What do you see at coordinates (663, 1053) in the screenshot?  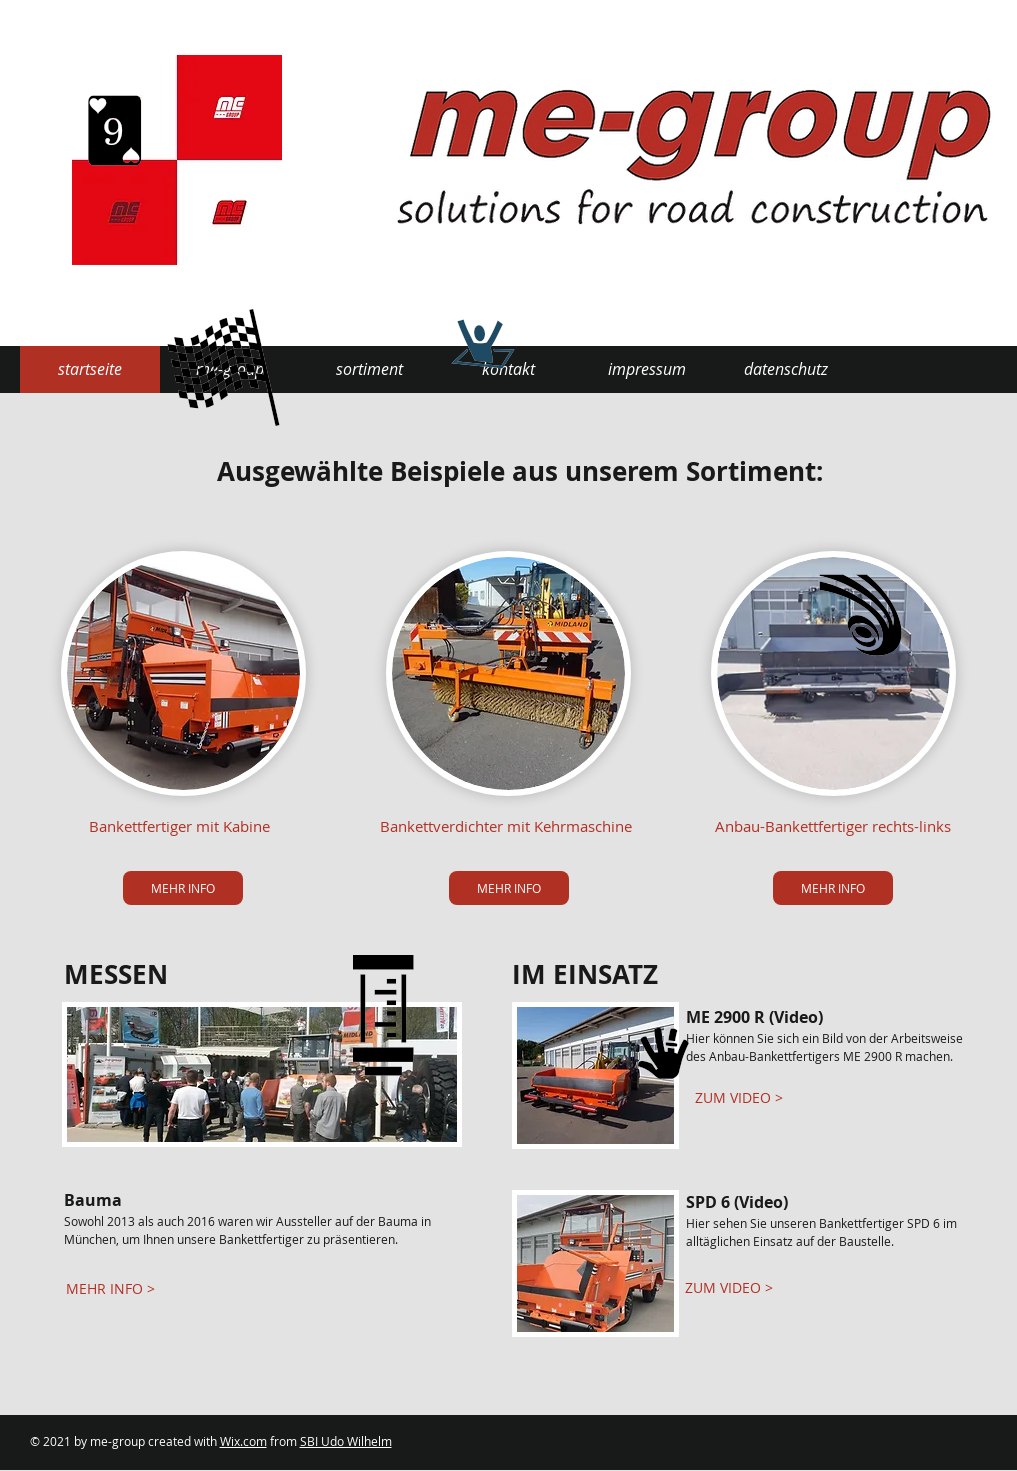 I see `view or manage jewelry inventory` at bounding box center [663, 1053].